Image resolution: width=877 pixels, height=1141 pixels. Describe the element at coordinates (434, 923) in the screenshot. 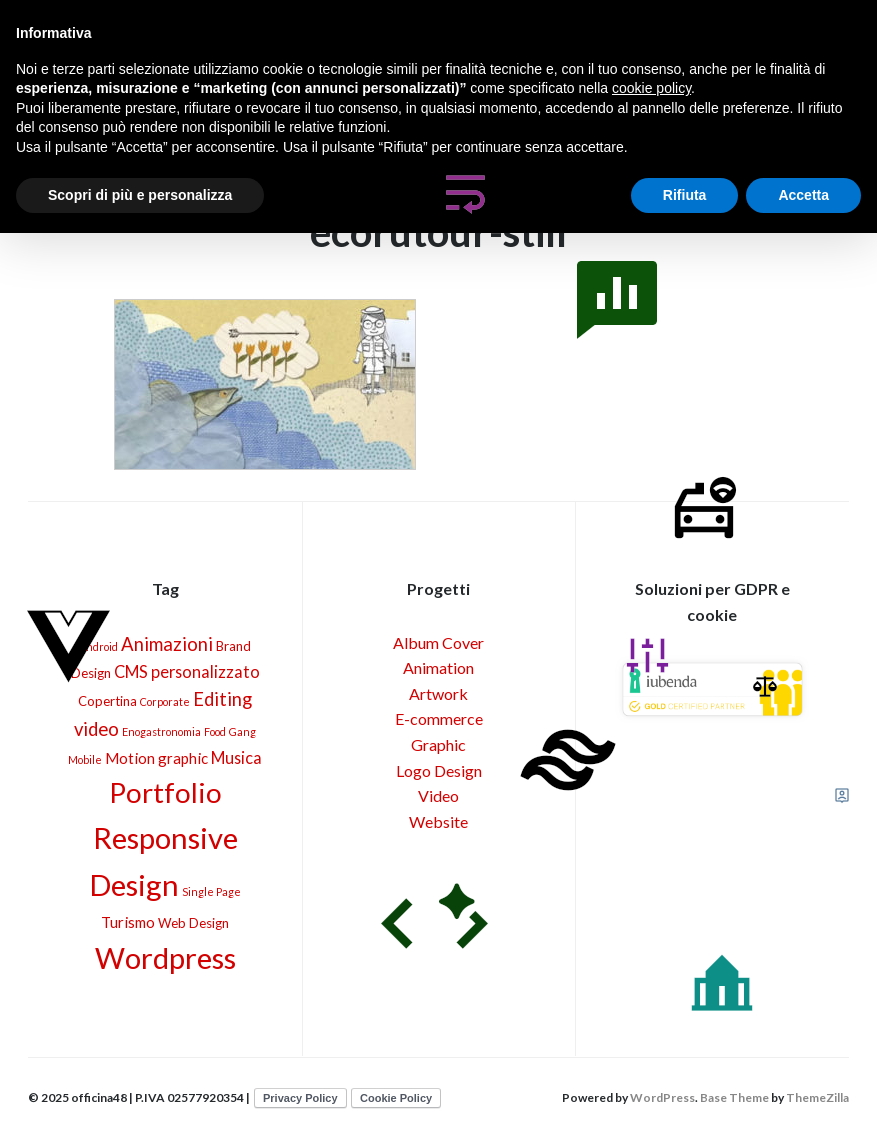

I see `access AI-powered code generation tools` at that location.